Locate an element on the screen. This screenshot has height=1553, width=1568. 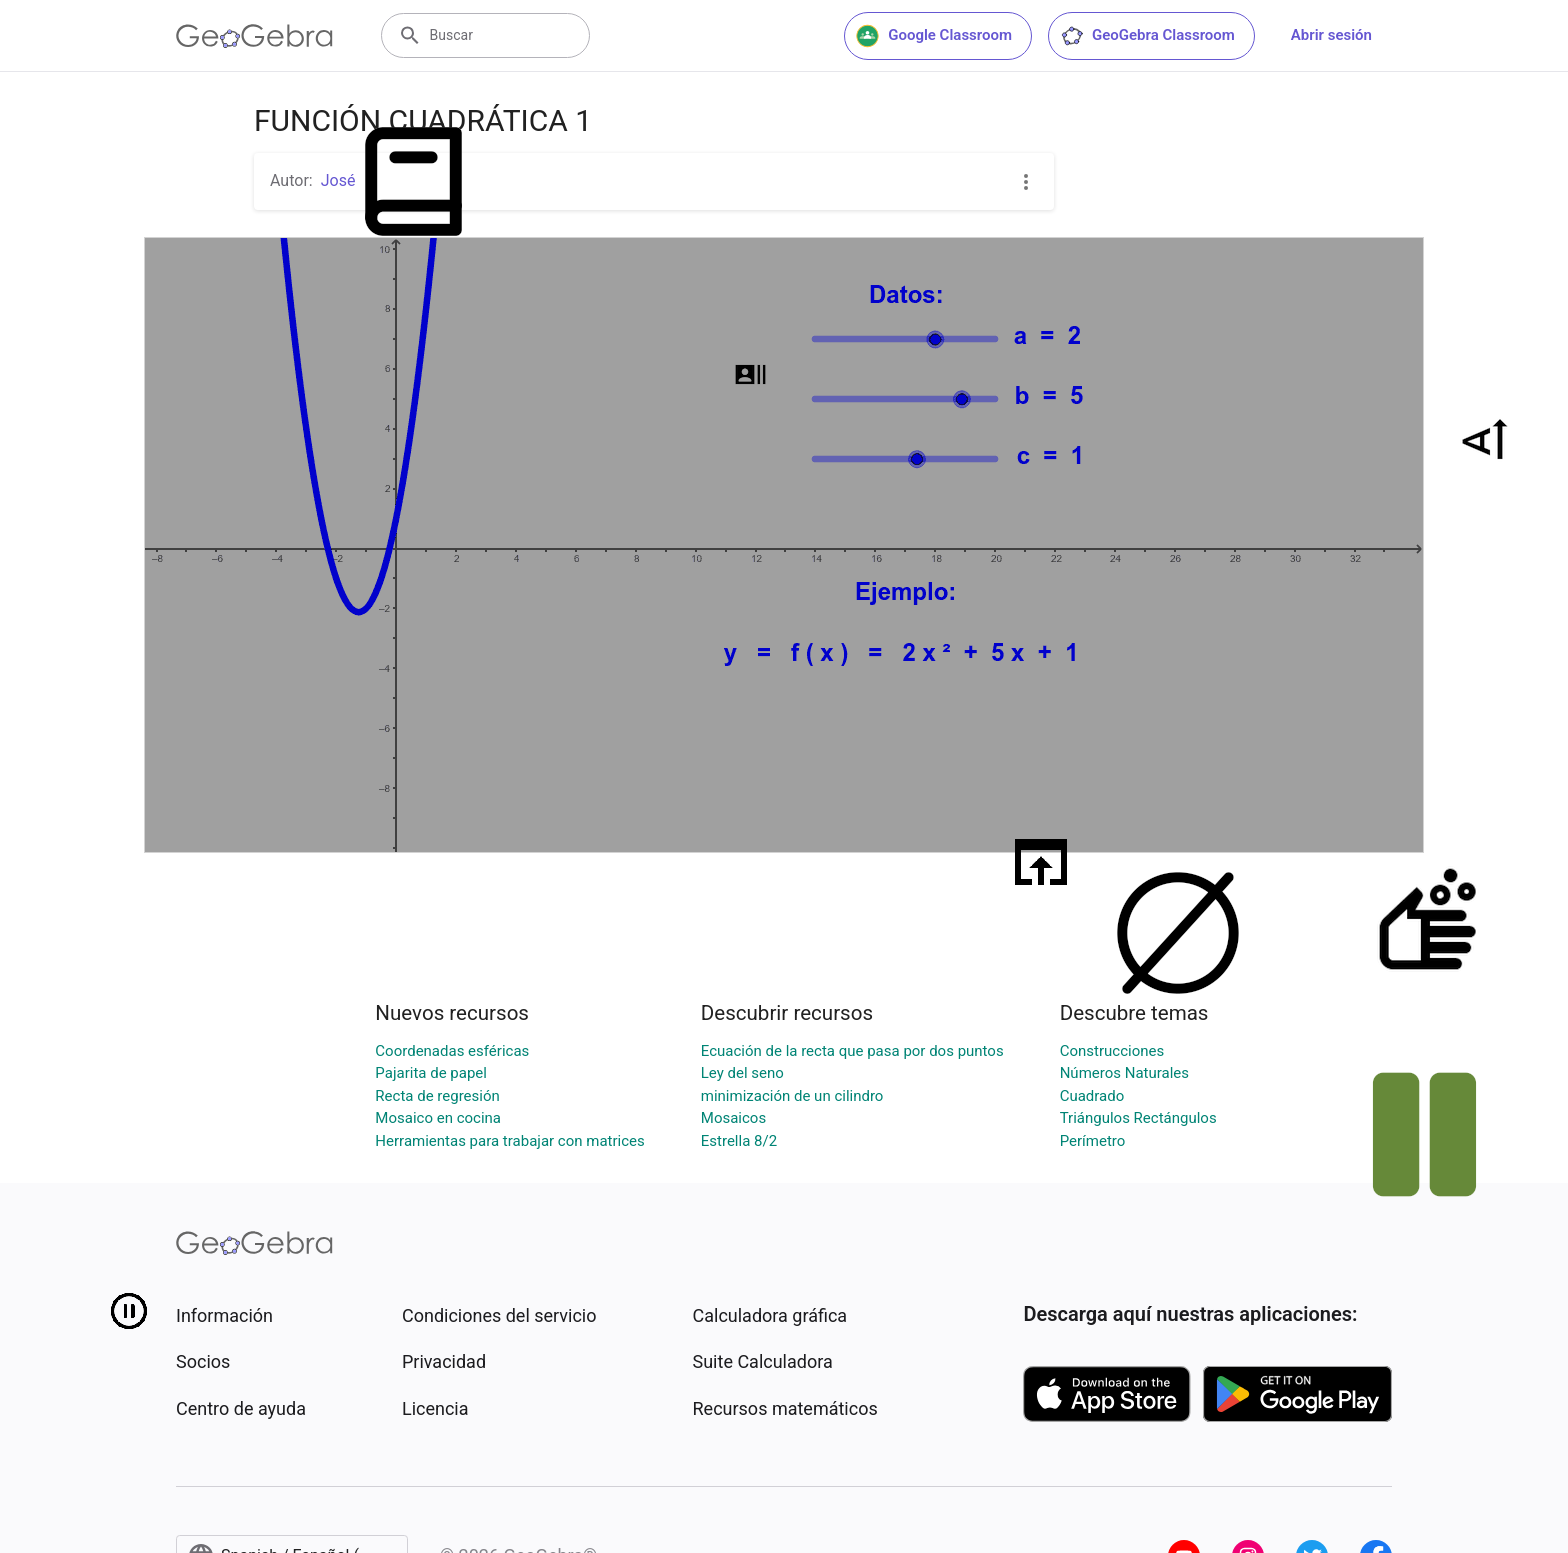
open a book or reading app is located at coordinates (413, 181).